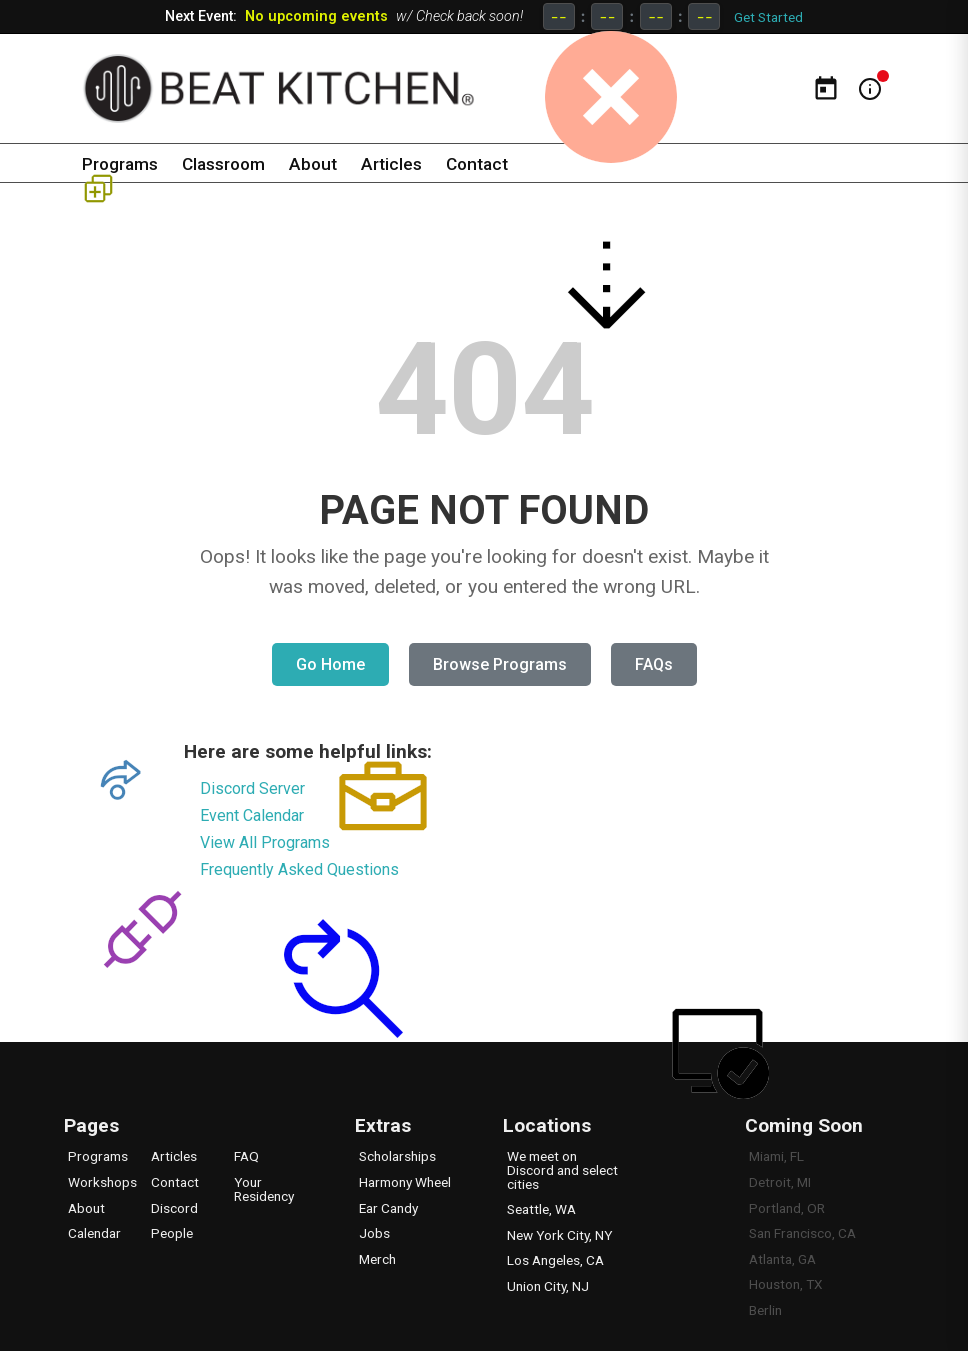  I want to click on access work or business-related files, so click(383, 799).